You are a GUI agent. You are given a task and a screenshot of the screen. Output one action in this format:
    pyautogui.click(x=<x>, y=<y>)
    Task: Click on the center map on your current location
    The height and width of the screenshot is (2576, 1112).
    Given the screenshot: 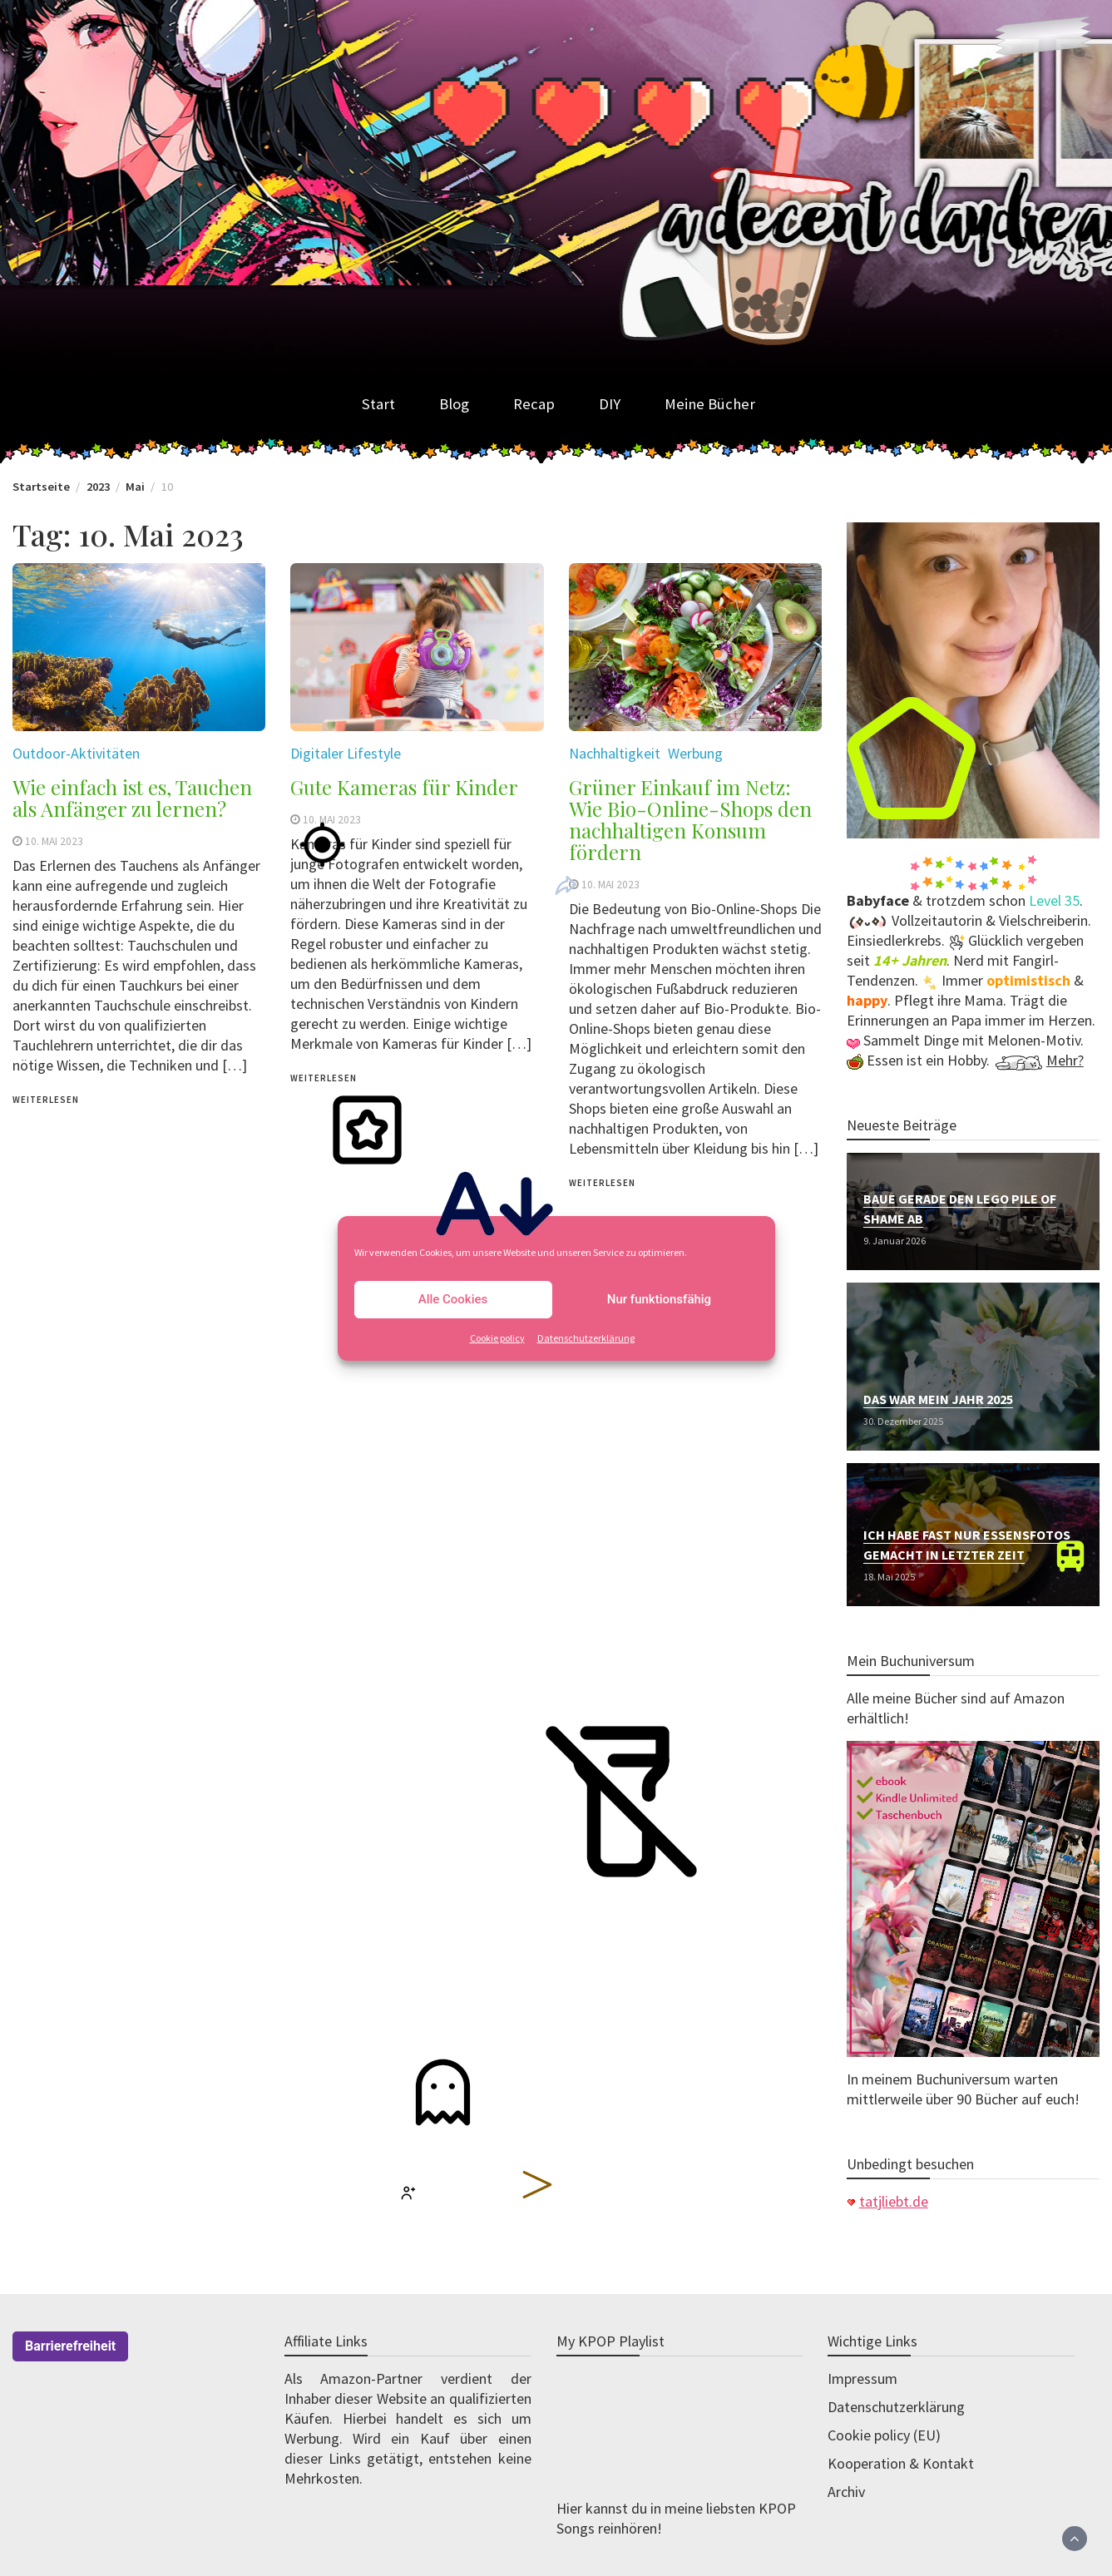 What is the action you would take?
    pyautogui.click(x=322, y=844)
    